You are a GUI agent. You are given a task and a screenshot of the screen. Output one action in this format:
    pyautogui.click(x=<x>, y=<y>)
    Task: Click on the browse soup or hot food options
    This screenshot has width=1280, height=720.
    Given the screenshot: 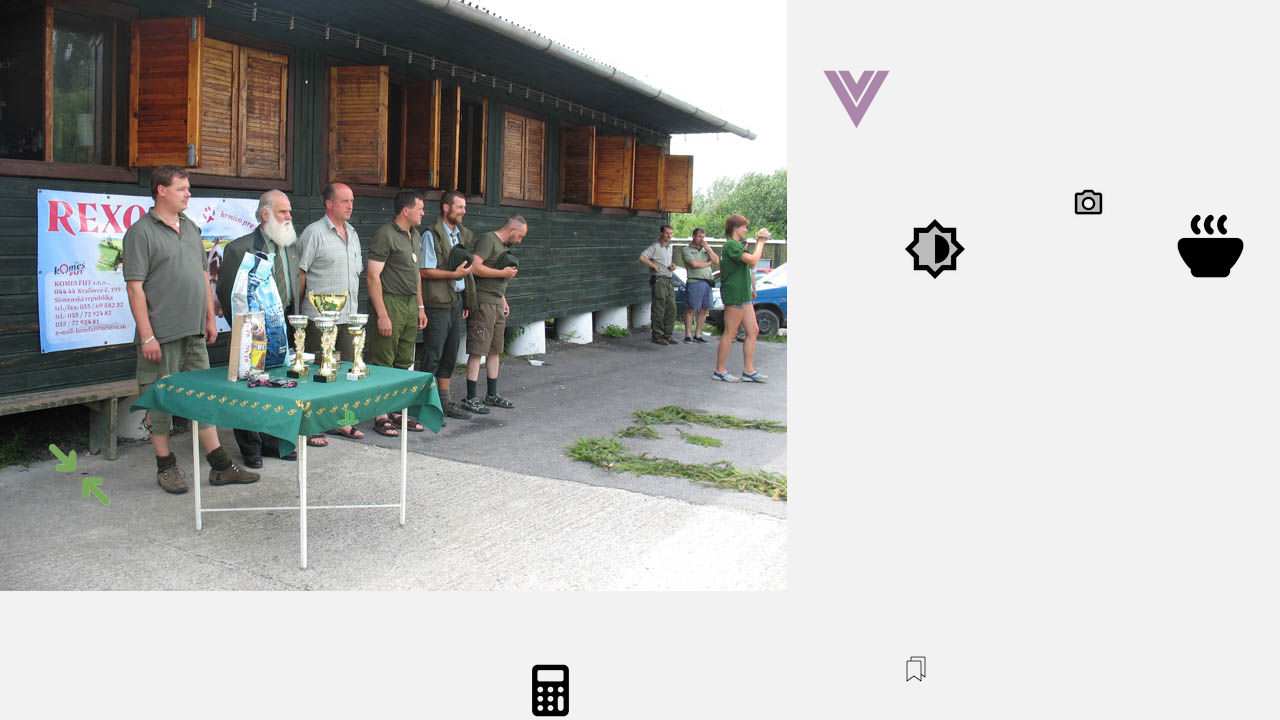 What is the action you would take?
    pyautogui.click(x=1210, y=244)
    